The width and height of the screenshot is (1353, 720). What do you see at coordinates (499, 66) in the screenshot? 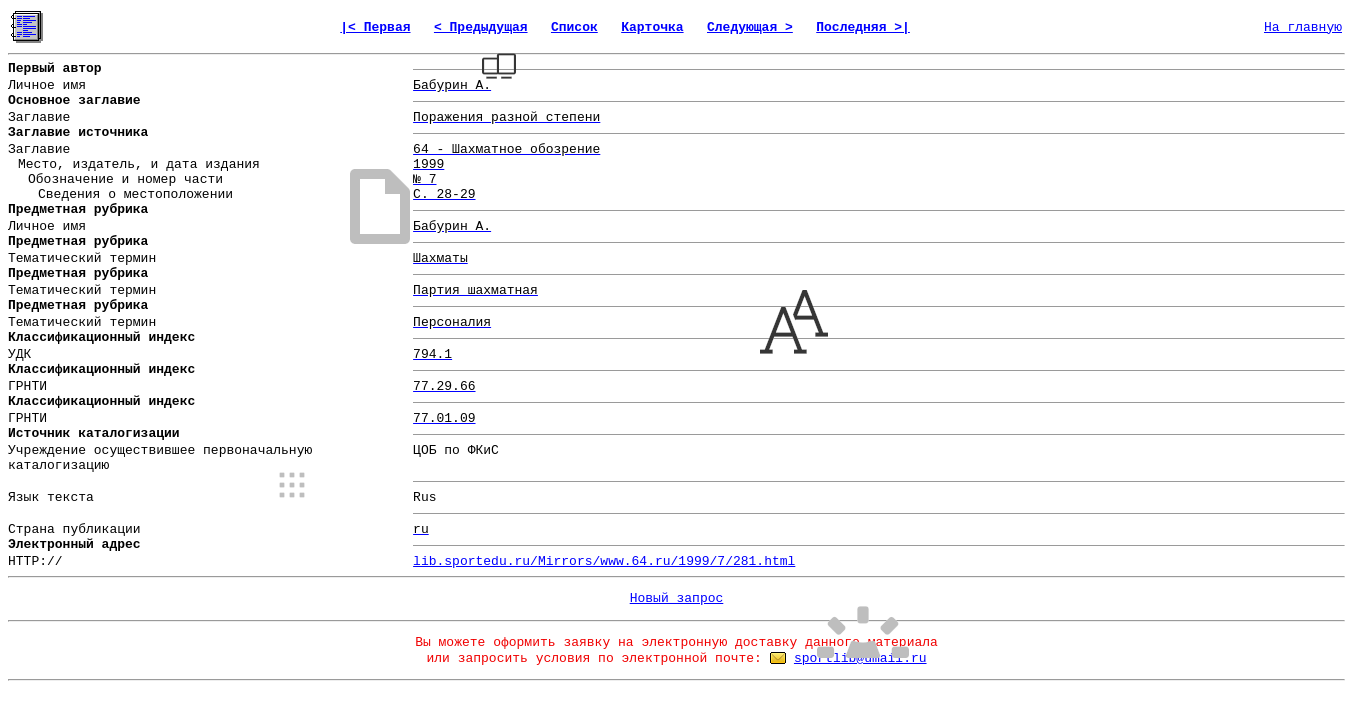
I see `display arrangement settings for multiple monitors` at bounding box center [499, 66].